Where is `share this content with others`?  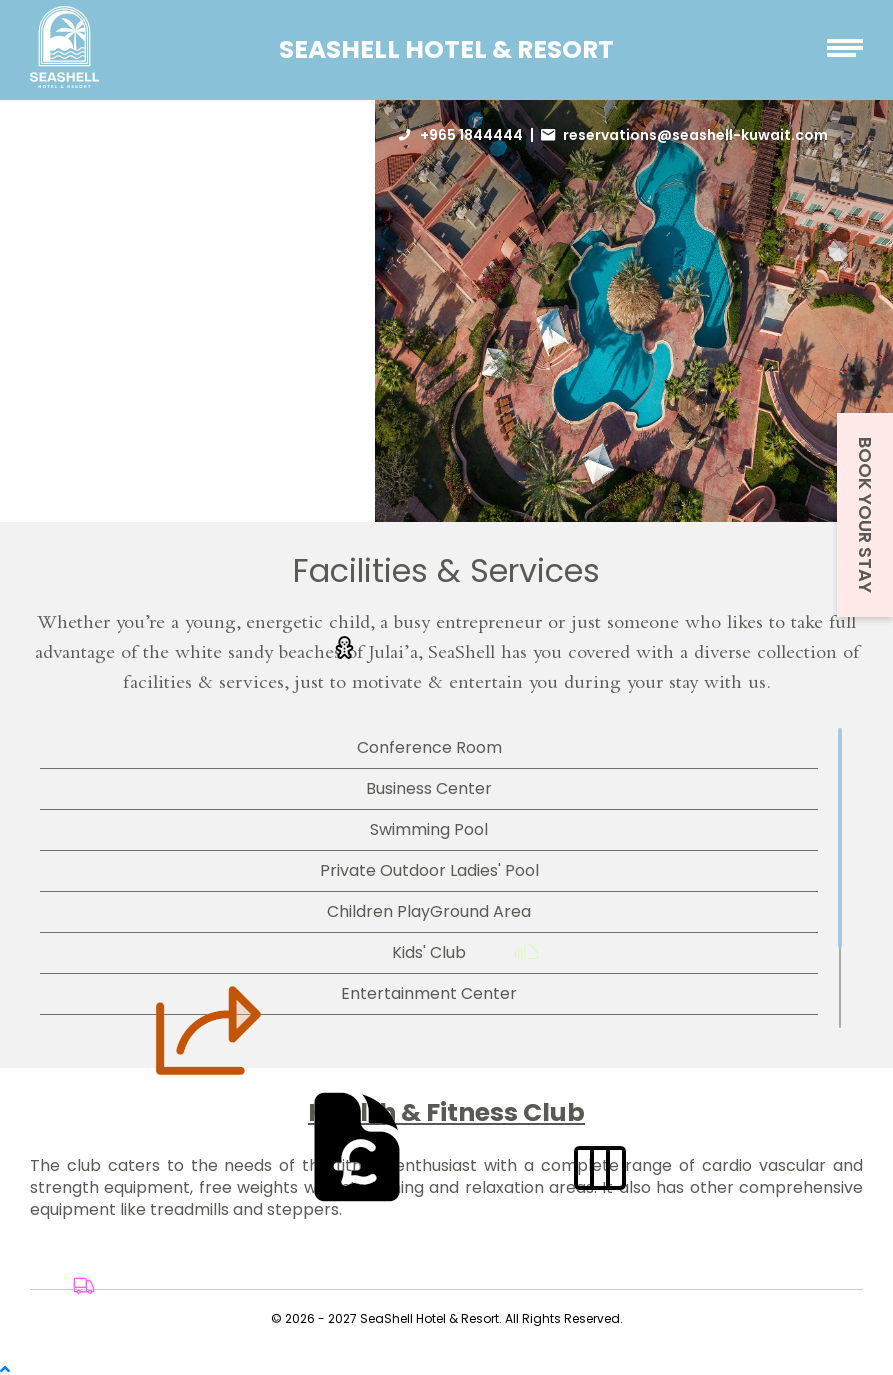
share this content with others is located at coordinates (208, 1026).